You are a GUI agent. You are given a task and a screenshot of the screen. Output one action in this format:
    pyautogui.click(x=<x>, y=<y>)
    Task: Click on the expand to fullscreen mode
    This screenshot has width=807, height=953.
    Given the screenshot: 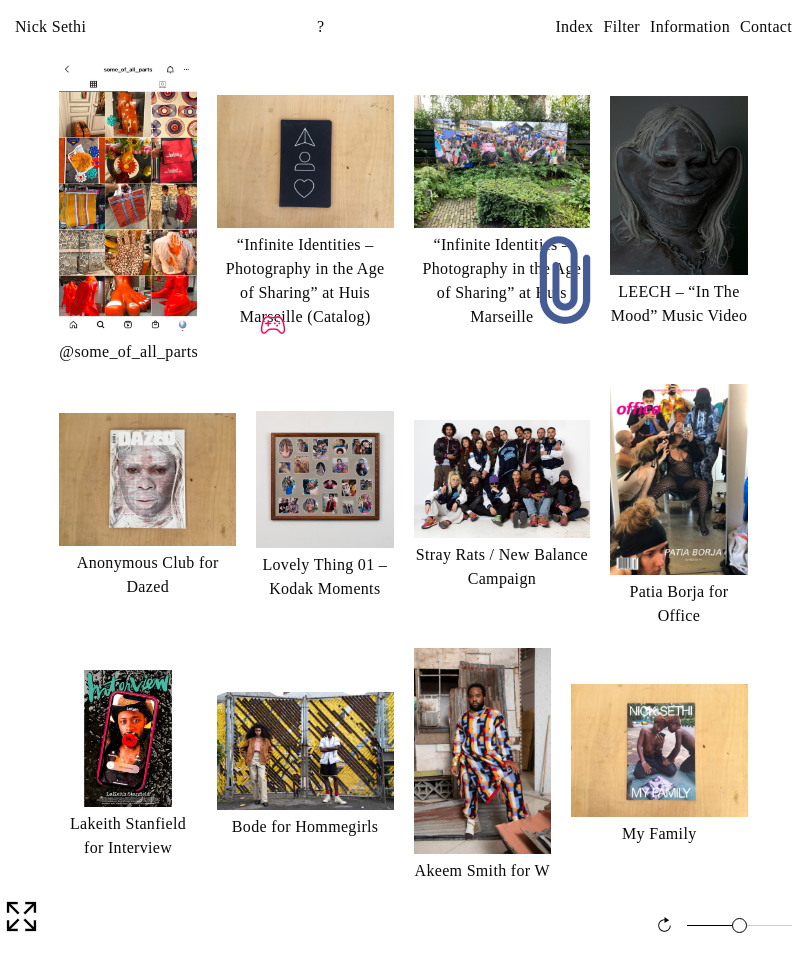 What is the action you would take?
    pyautogui.click(x=21, y=916)
    